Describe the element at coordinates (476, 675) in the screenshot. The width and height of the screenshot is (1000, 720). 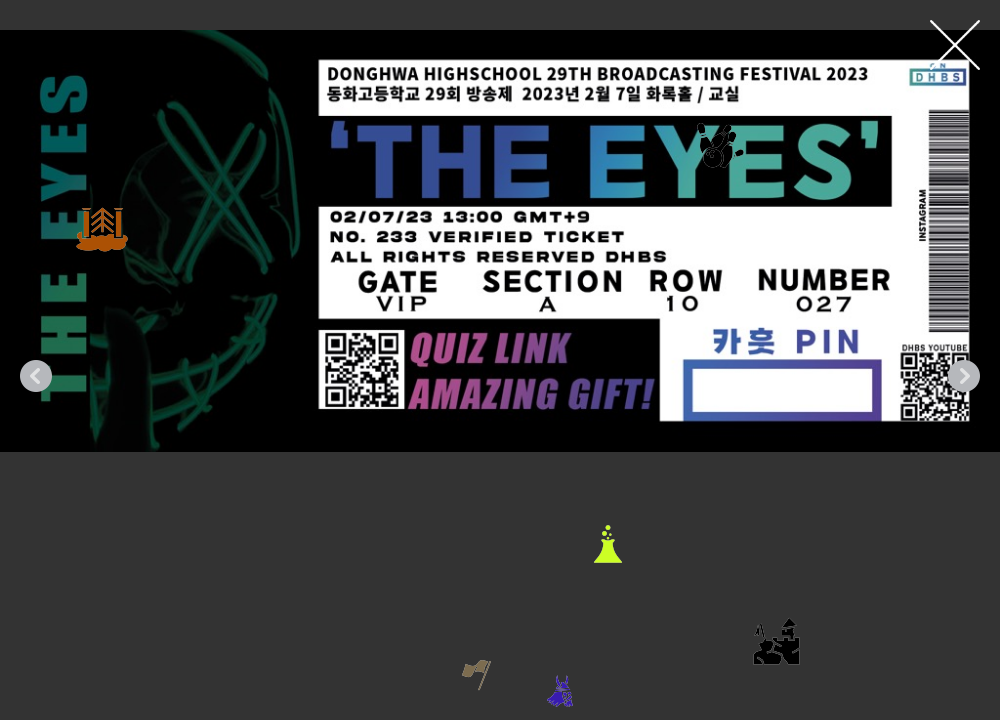
I see `mark a checkpoint or milestone` at that location.